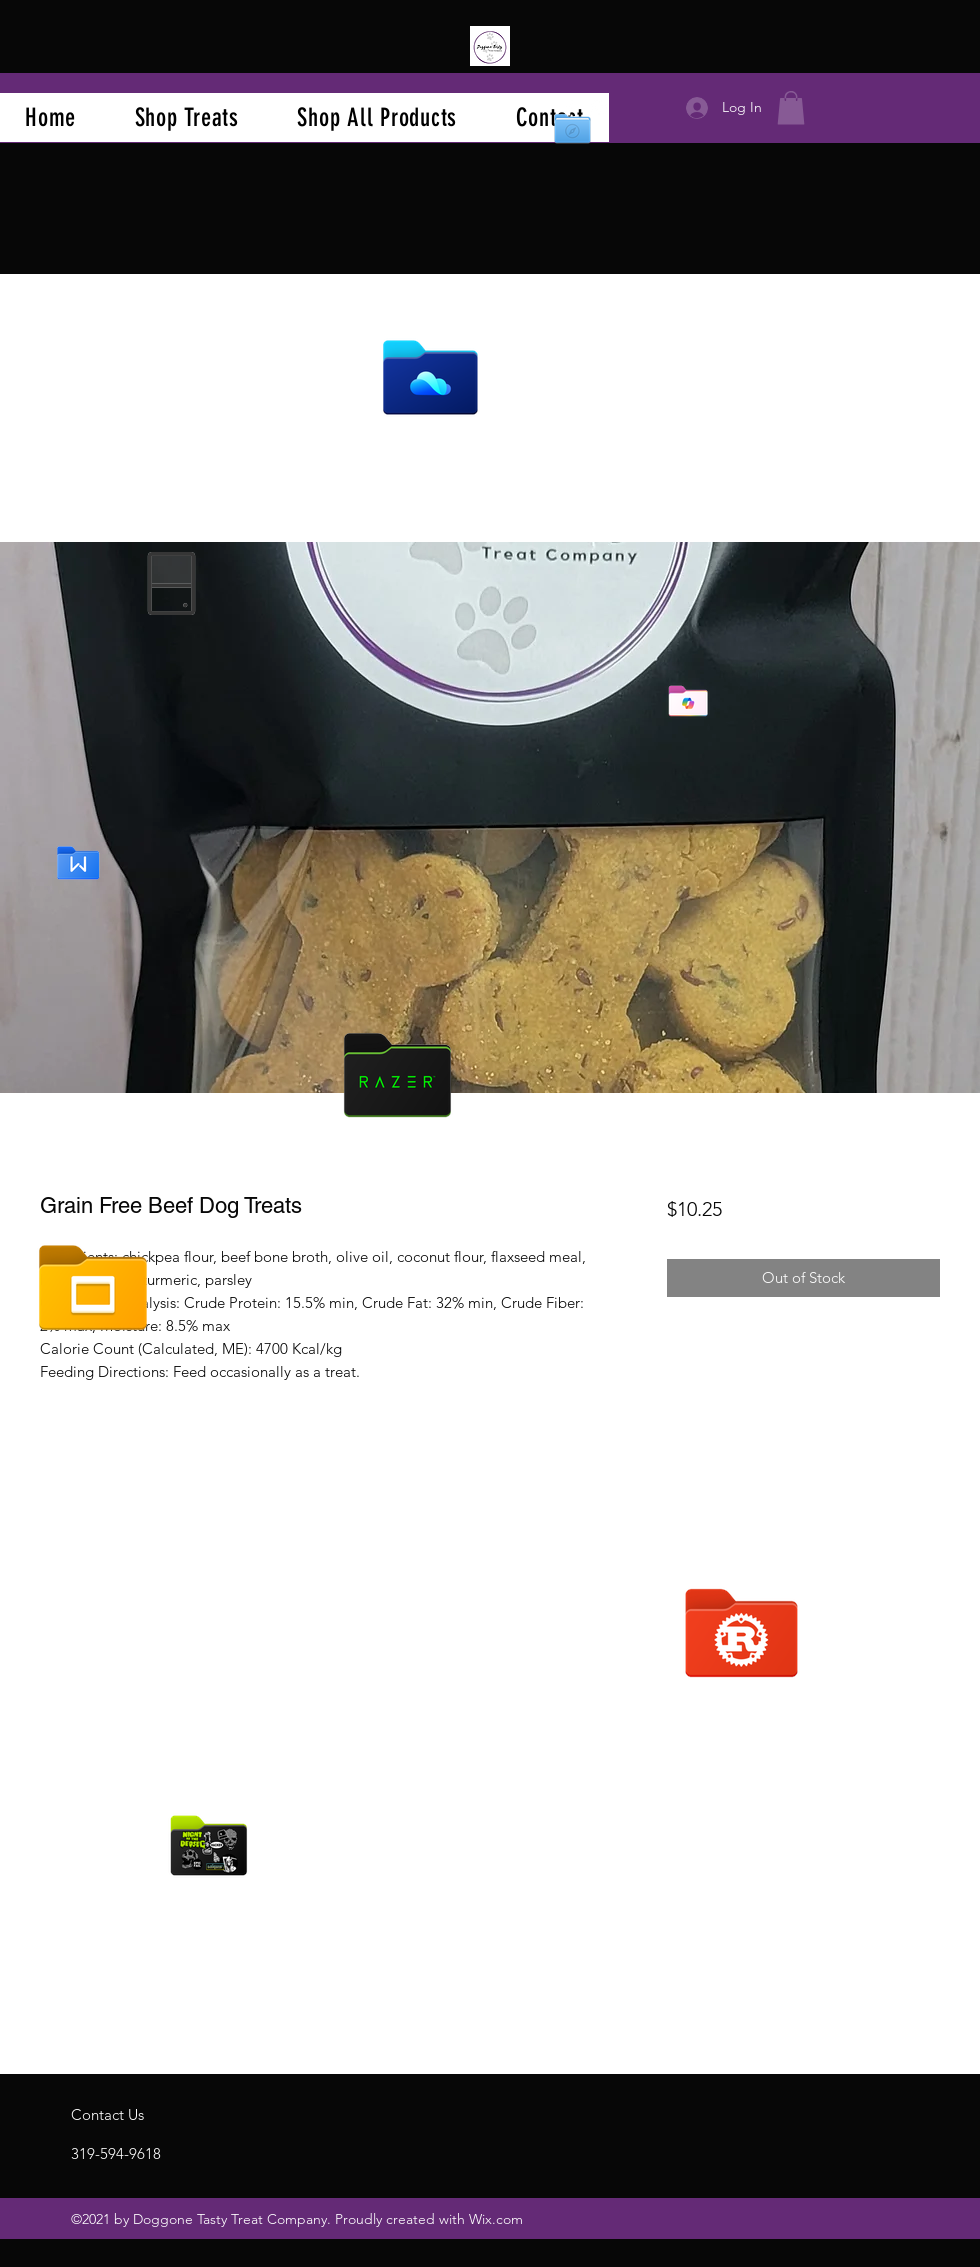 The image size is (980, 2267). I want to click on open web browser bookmarks folder, so click(572, 128).